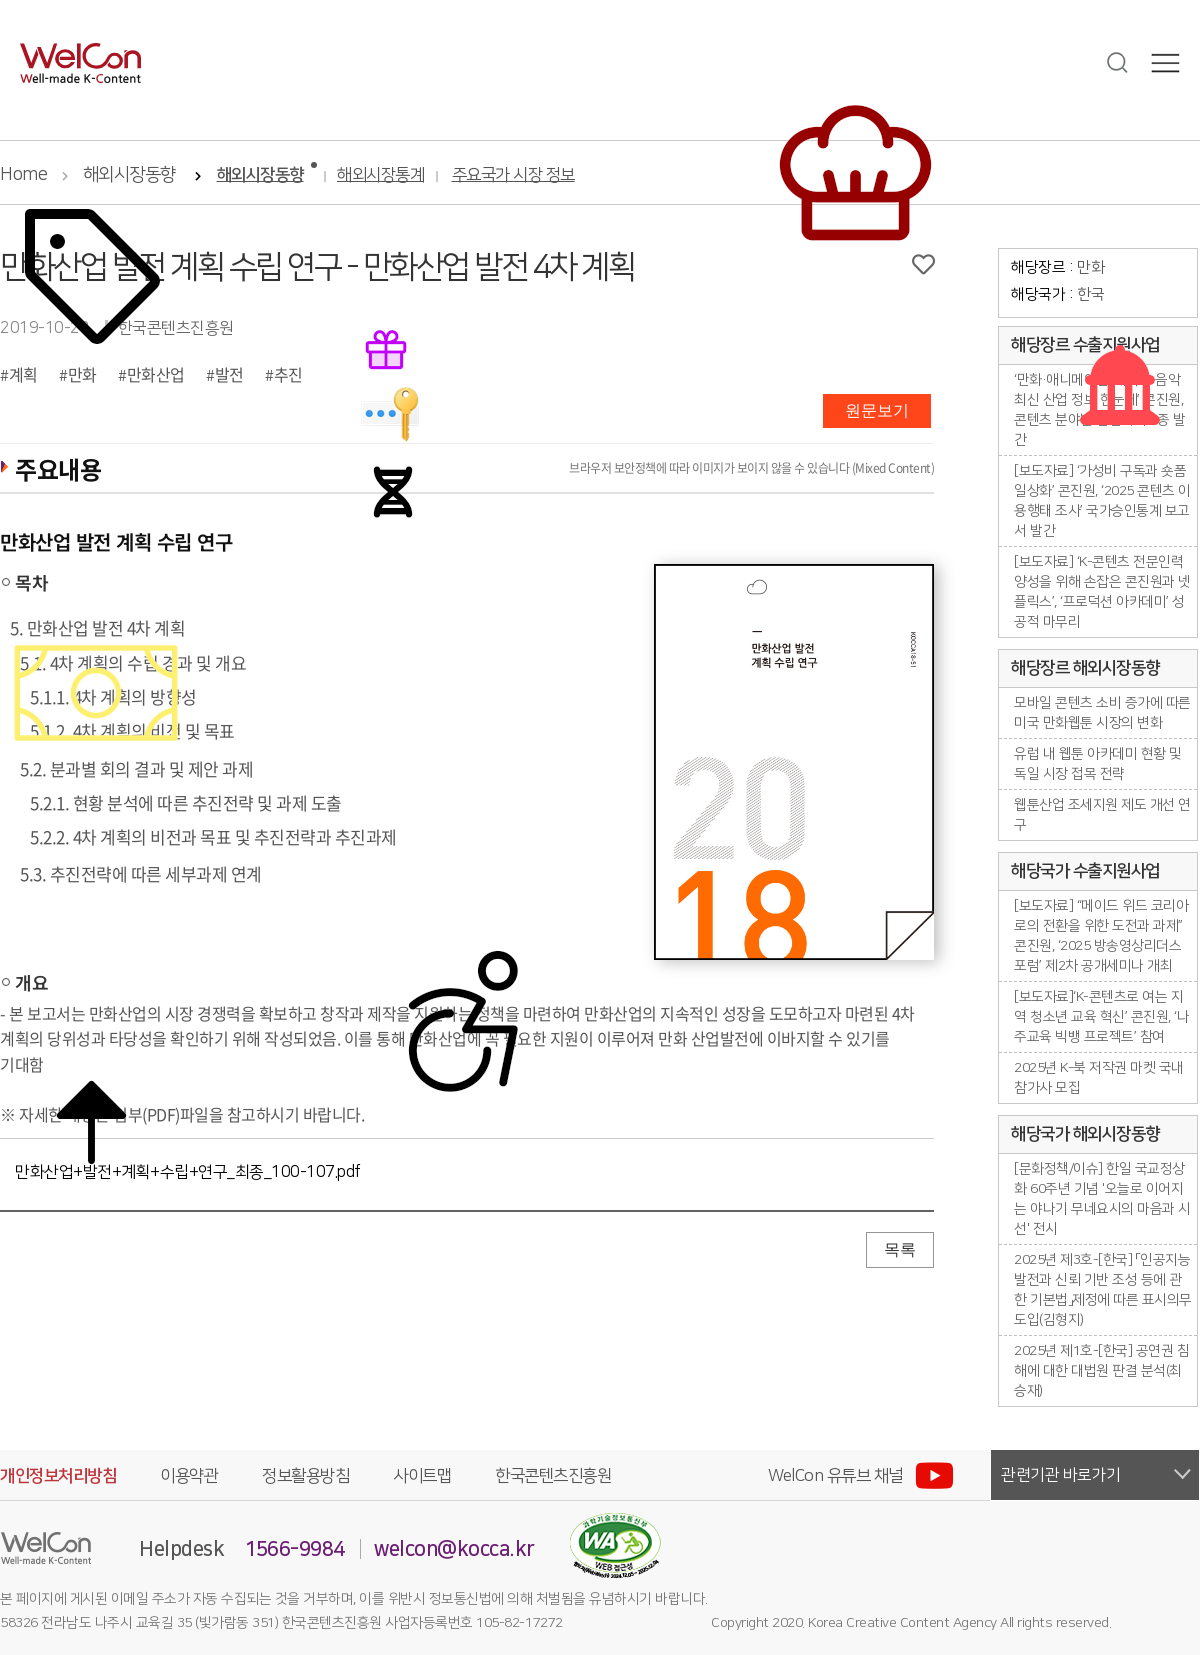  Describe the element at coordinates (757, 587) in the screenshot. I see `access cloud storage` at that location.